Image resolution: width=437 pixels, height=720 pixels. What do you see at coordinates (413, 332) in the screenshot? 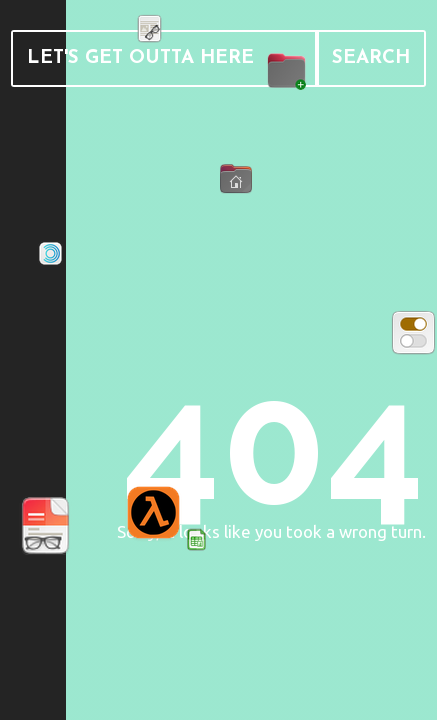
I see `open system tweaks or settings customization` at bounding box center [413, 332].